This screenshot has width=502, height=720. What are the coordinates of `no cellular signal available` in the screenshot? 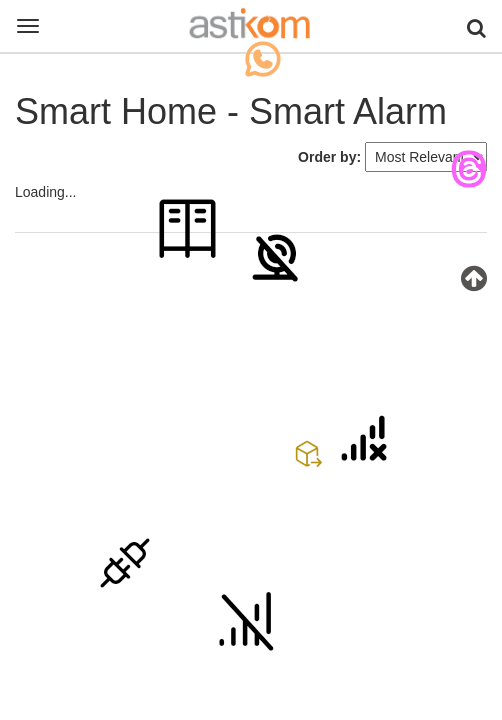 It's located at (247, 622).